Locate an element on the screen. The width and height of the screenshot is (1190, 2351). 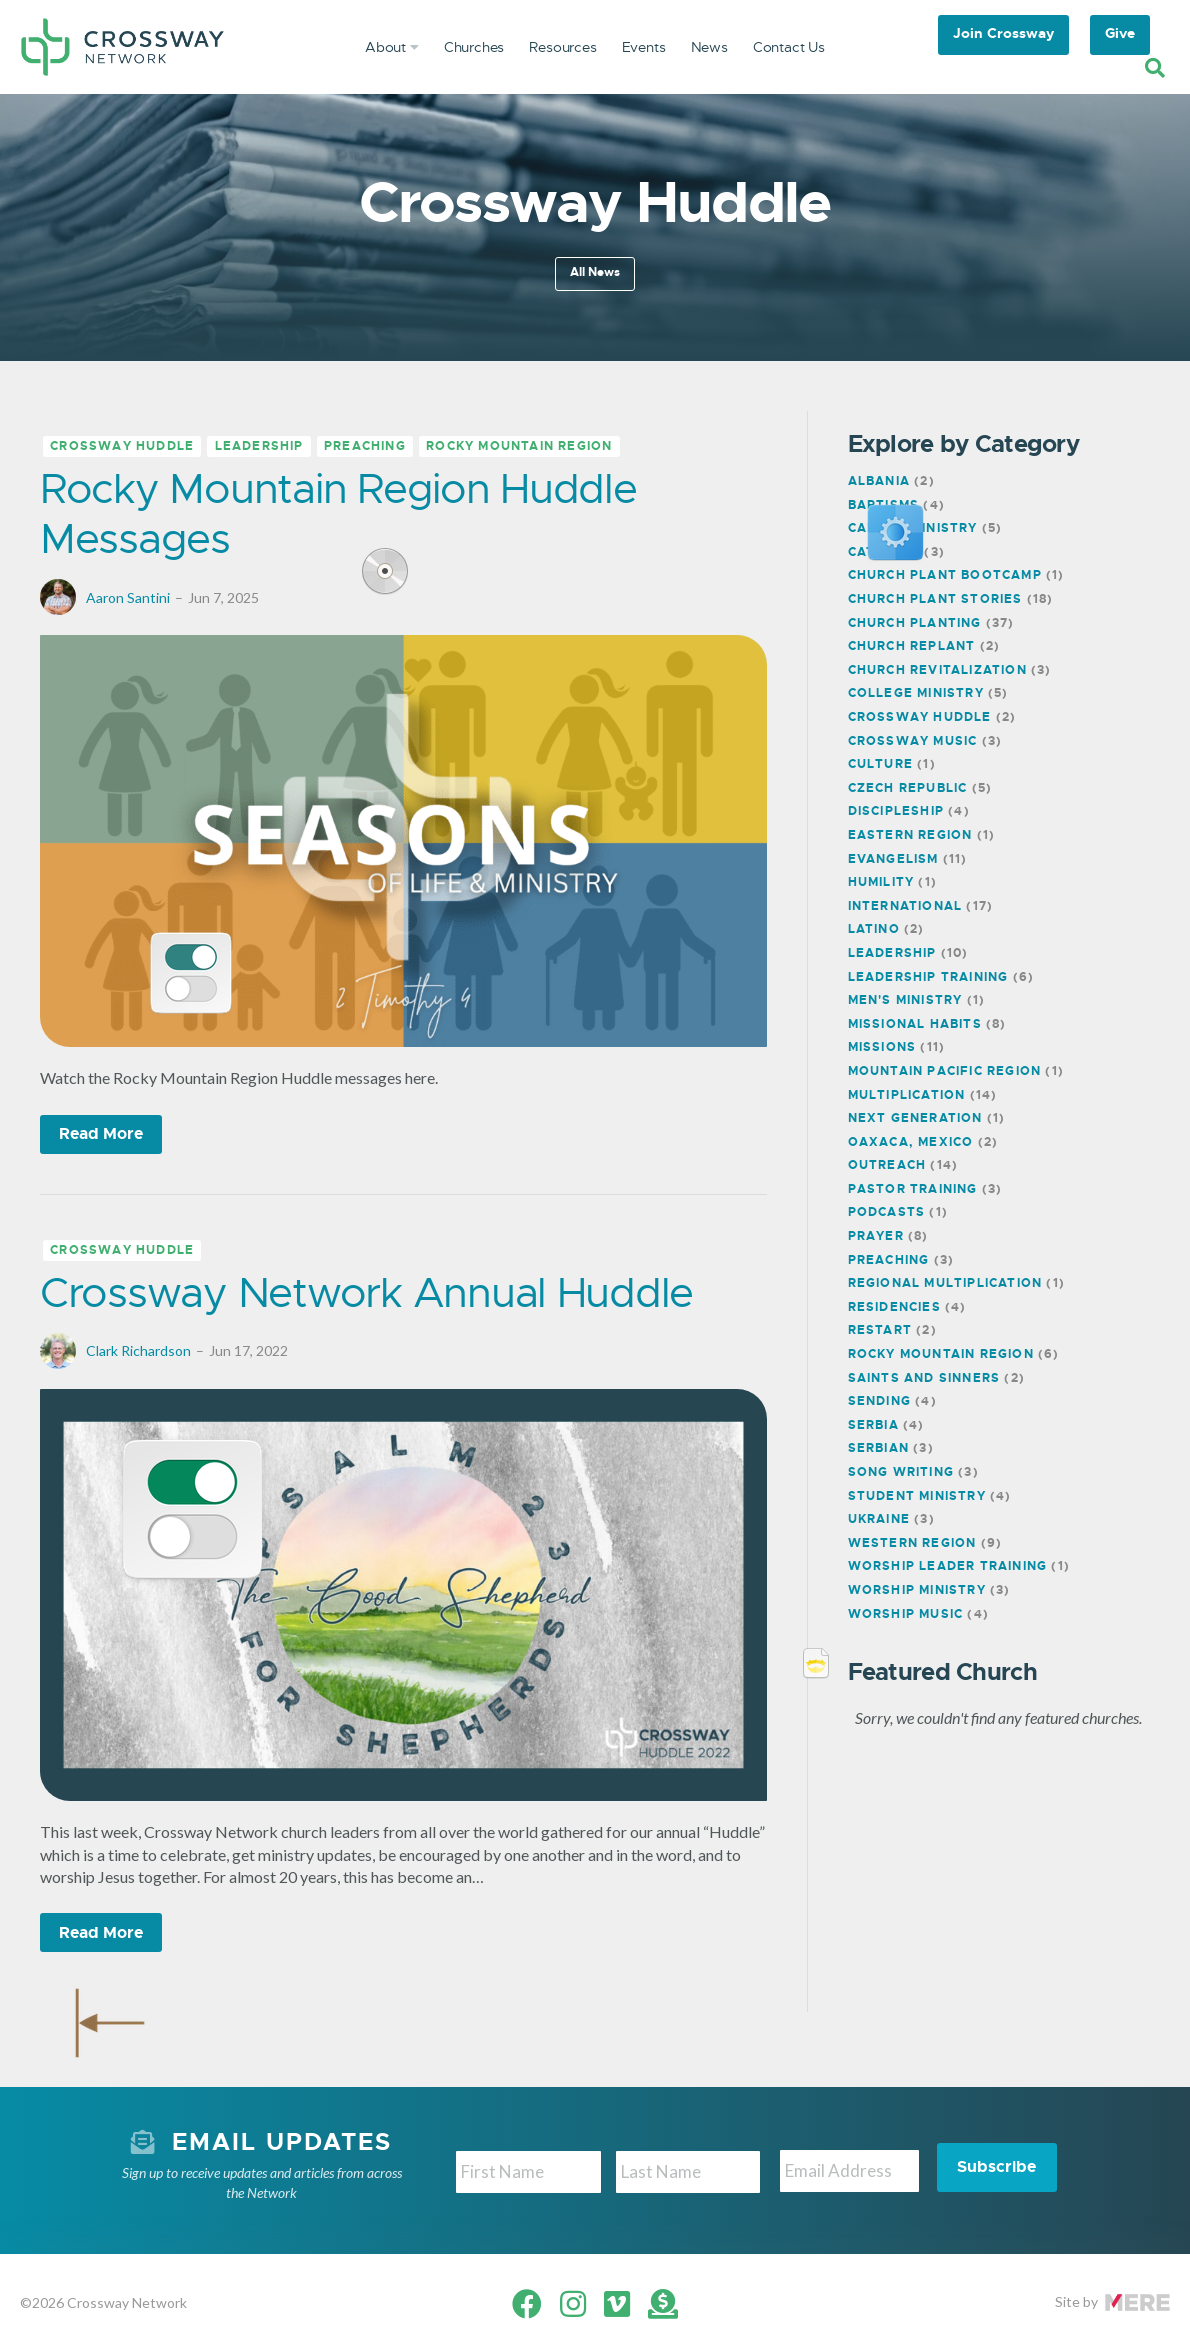
go to the first item in a list or sequence is located at coordinates (110, 2023).